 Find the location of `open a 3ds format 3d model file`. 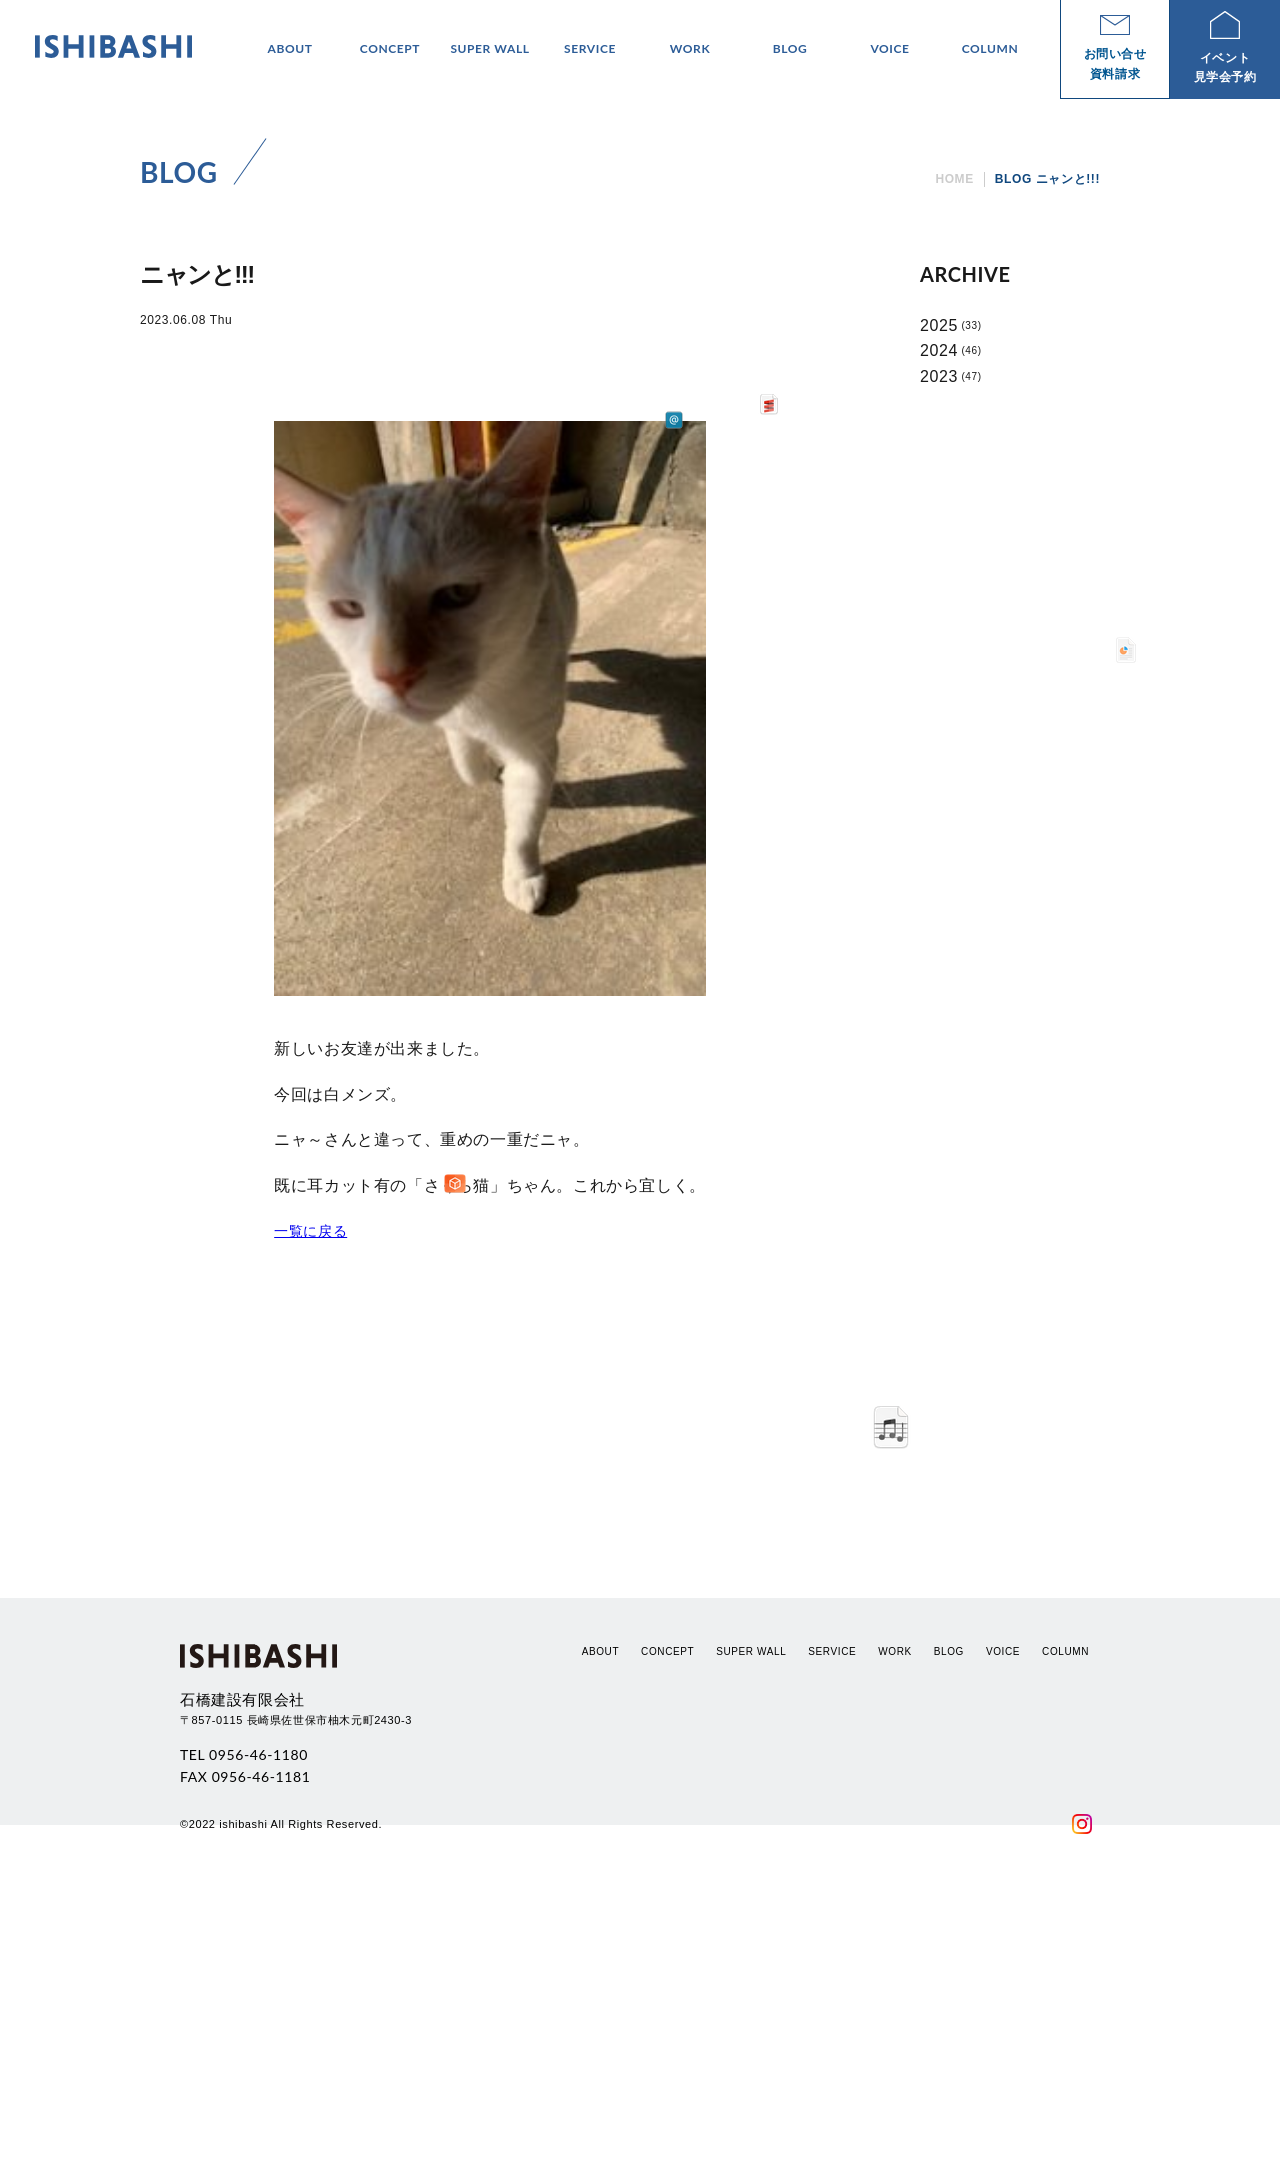

open a 3ds format 3d model file is located at coordinates (455, 1183).